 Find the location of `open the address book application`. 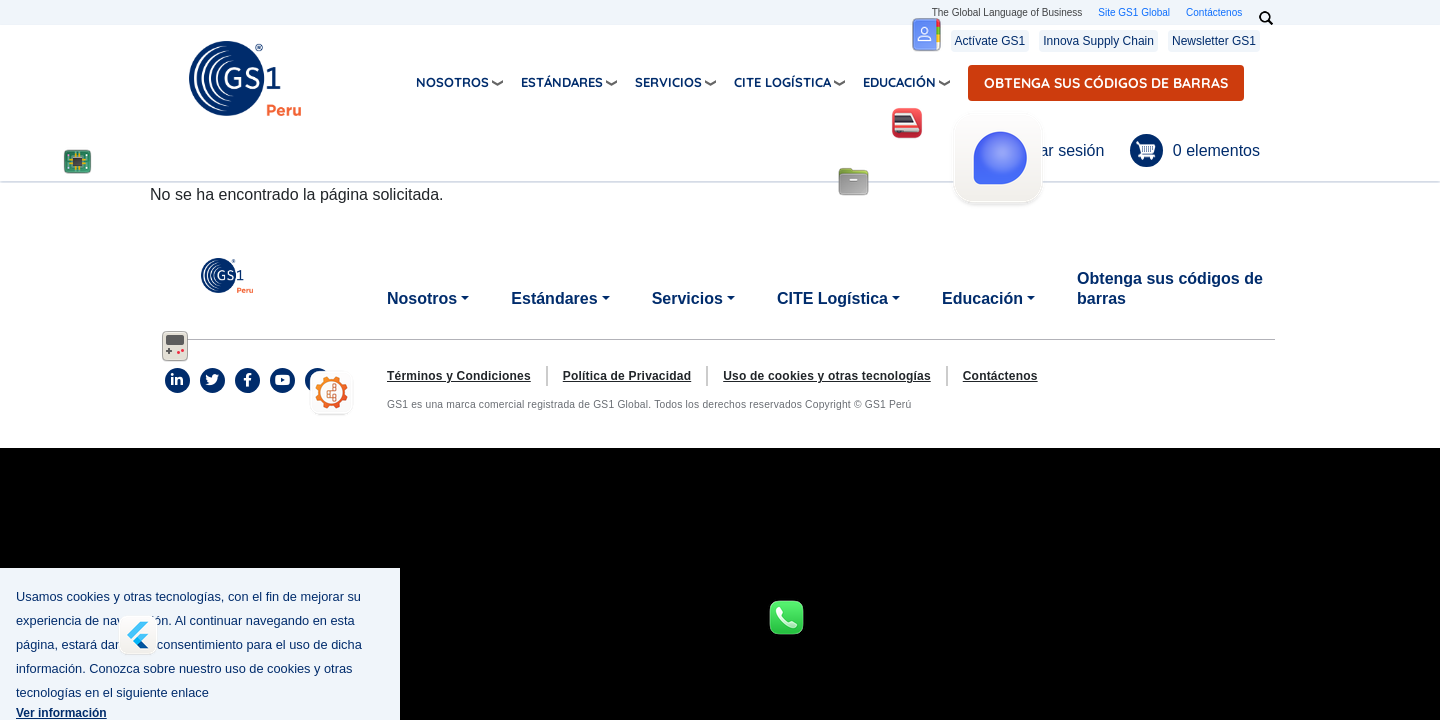

open the address book application is located at coordinates (926, 34).